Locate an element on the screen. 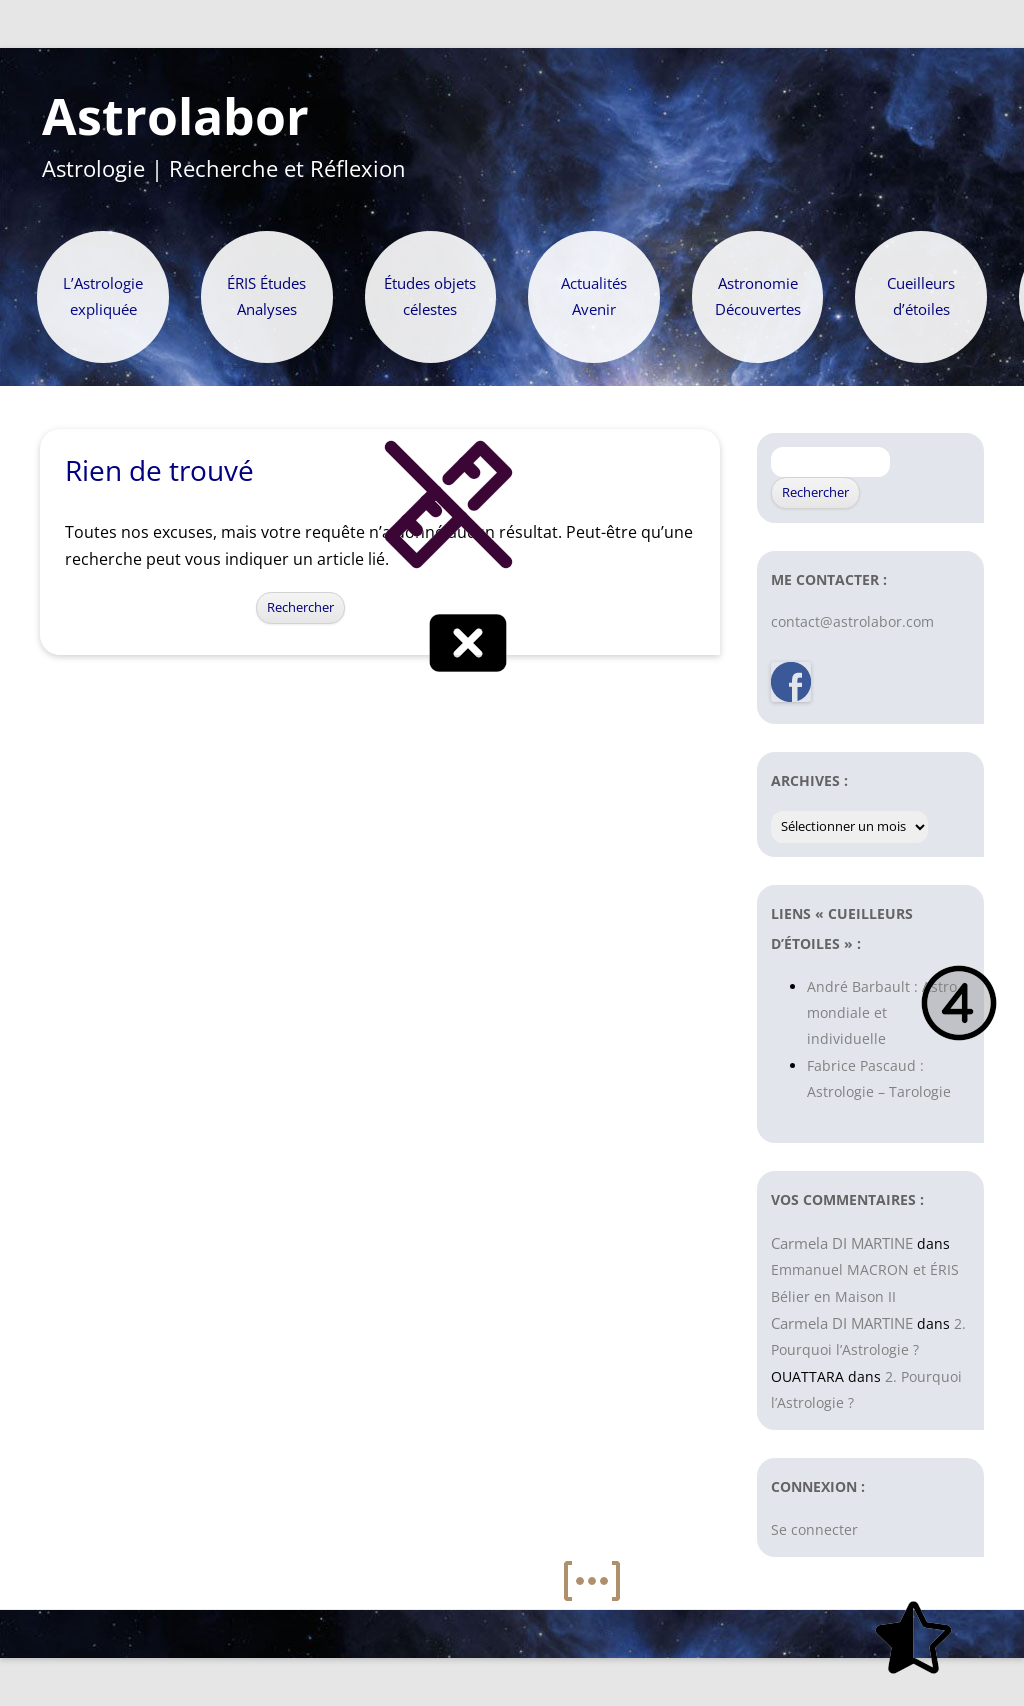 This screenshot has height=1706, width=1024. indicates step four in a multi-step process is located at coordinates (959, 1003).